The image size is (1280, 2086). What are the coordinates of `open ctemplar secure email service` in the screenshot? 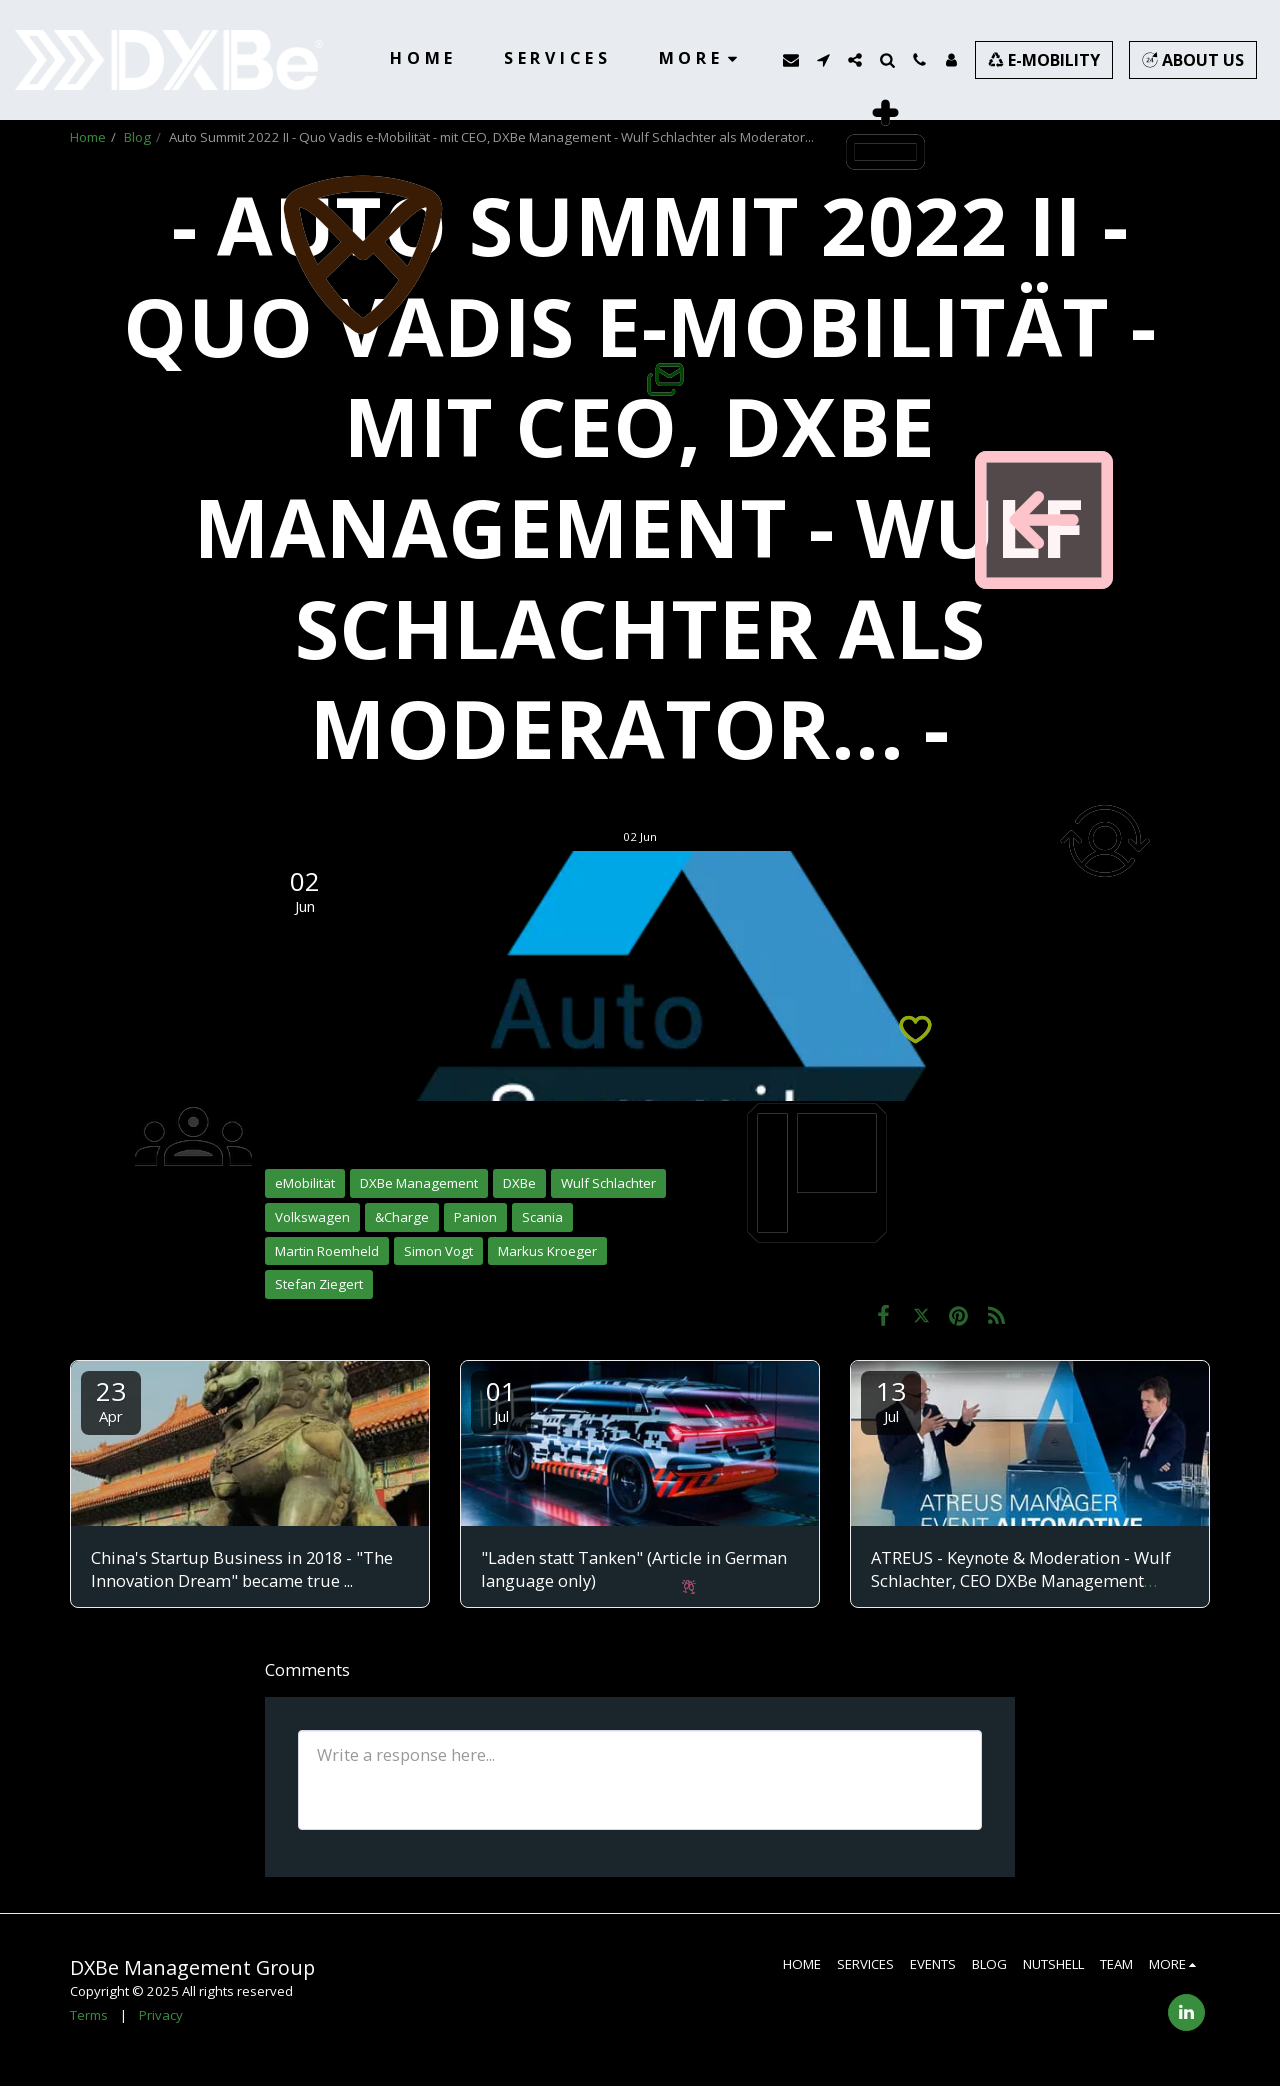 It's located at (363, 255).